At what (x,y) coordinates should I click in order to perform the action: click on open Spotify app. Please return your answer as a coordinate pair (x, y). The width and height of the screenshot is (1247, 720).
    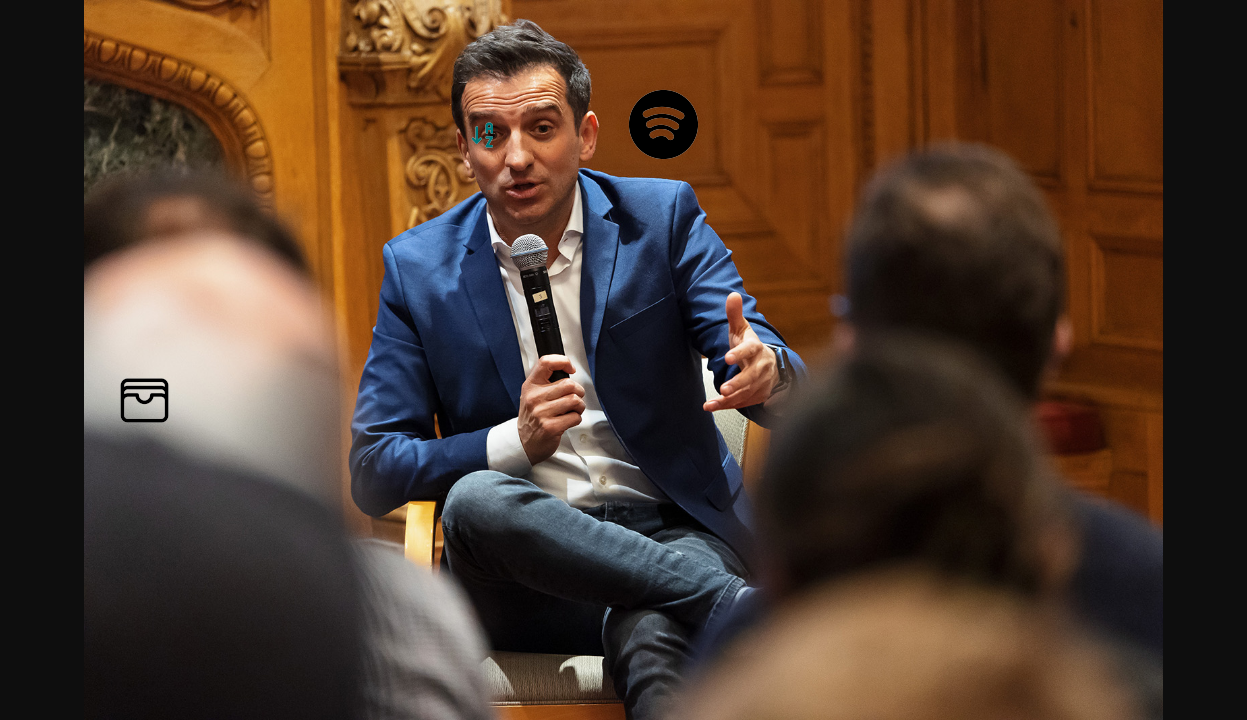
    Looking at the image, I should click on (663, 124).